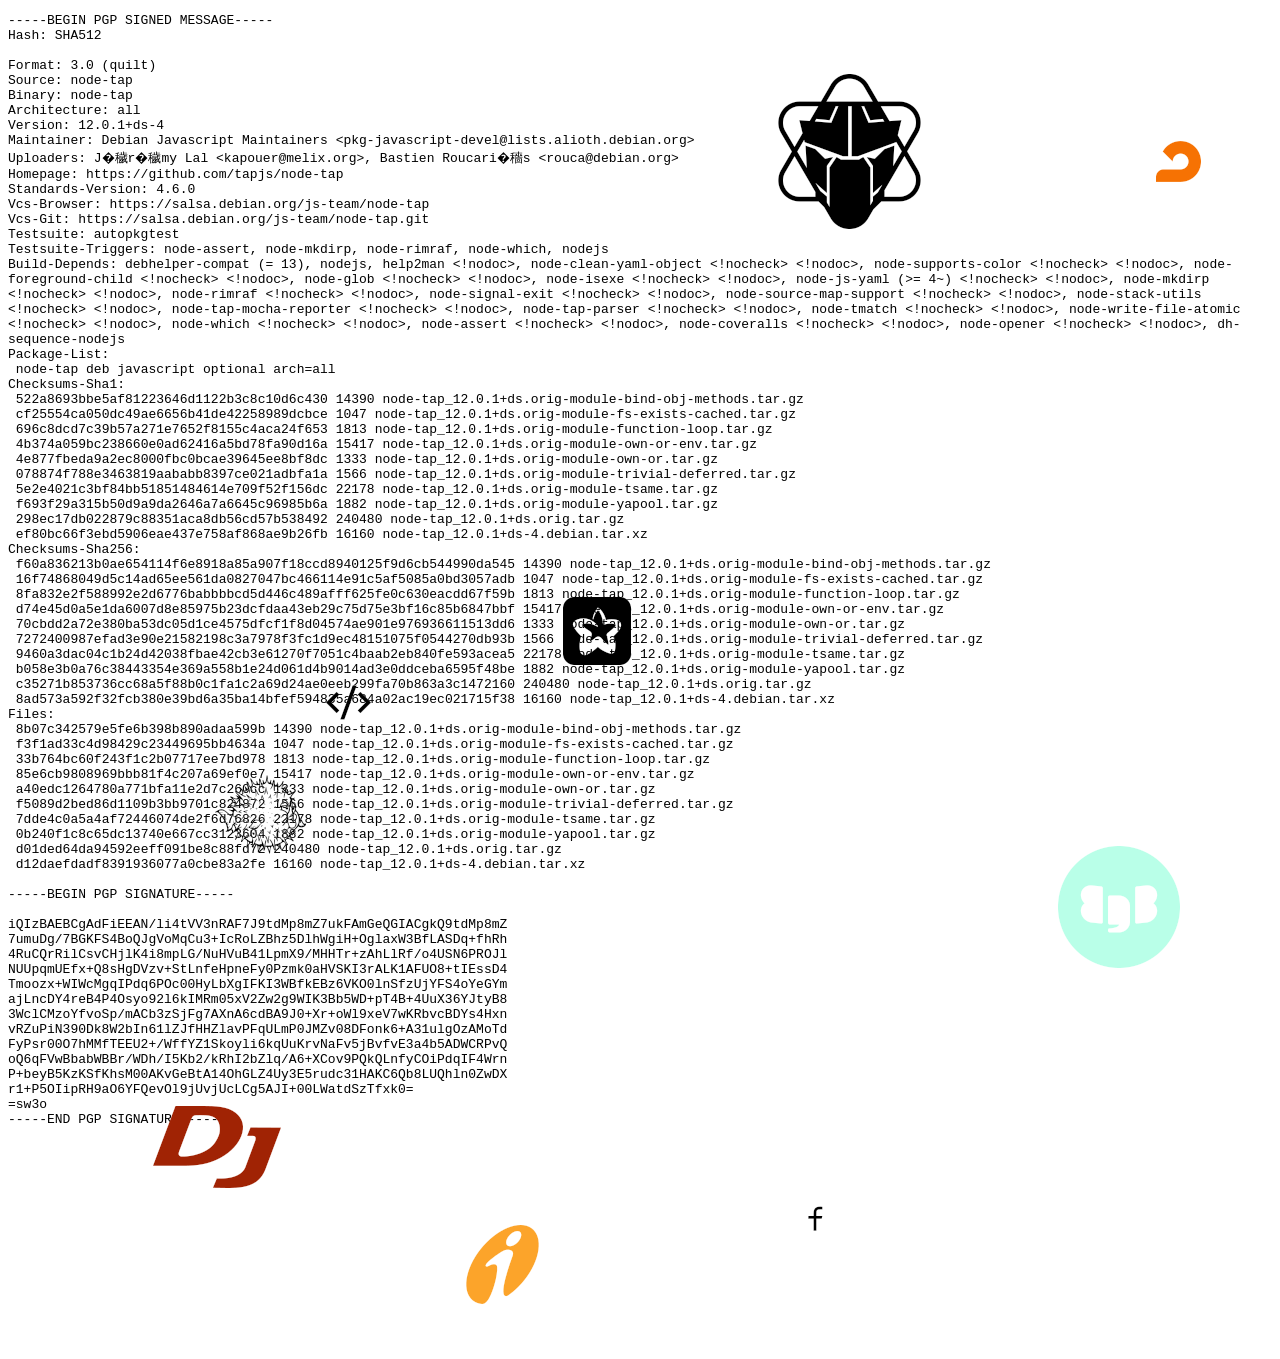 This screenshot has height=1359, width=1280. What do you see at coordinates (502, 1264) in the screenshot?
I see `open ICICI Bank app` at bounding box center [502, 1264].